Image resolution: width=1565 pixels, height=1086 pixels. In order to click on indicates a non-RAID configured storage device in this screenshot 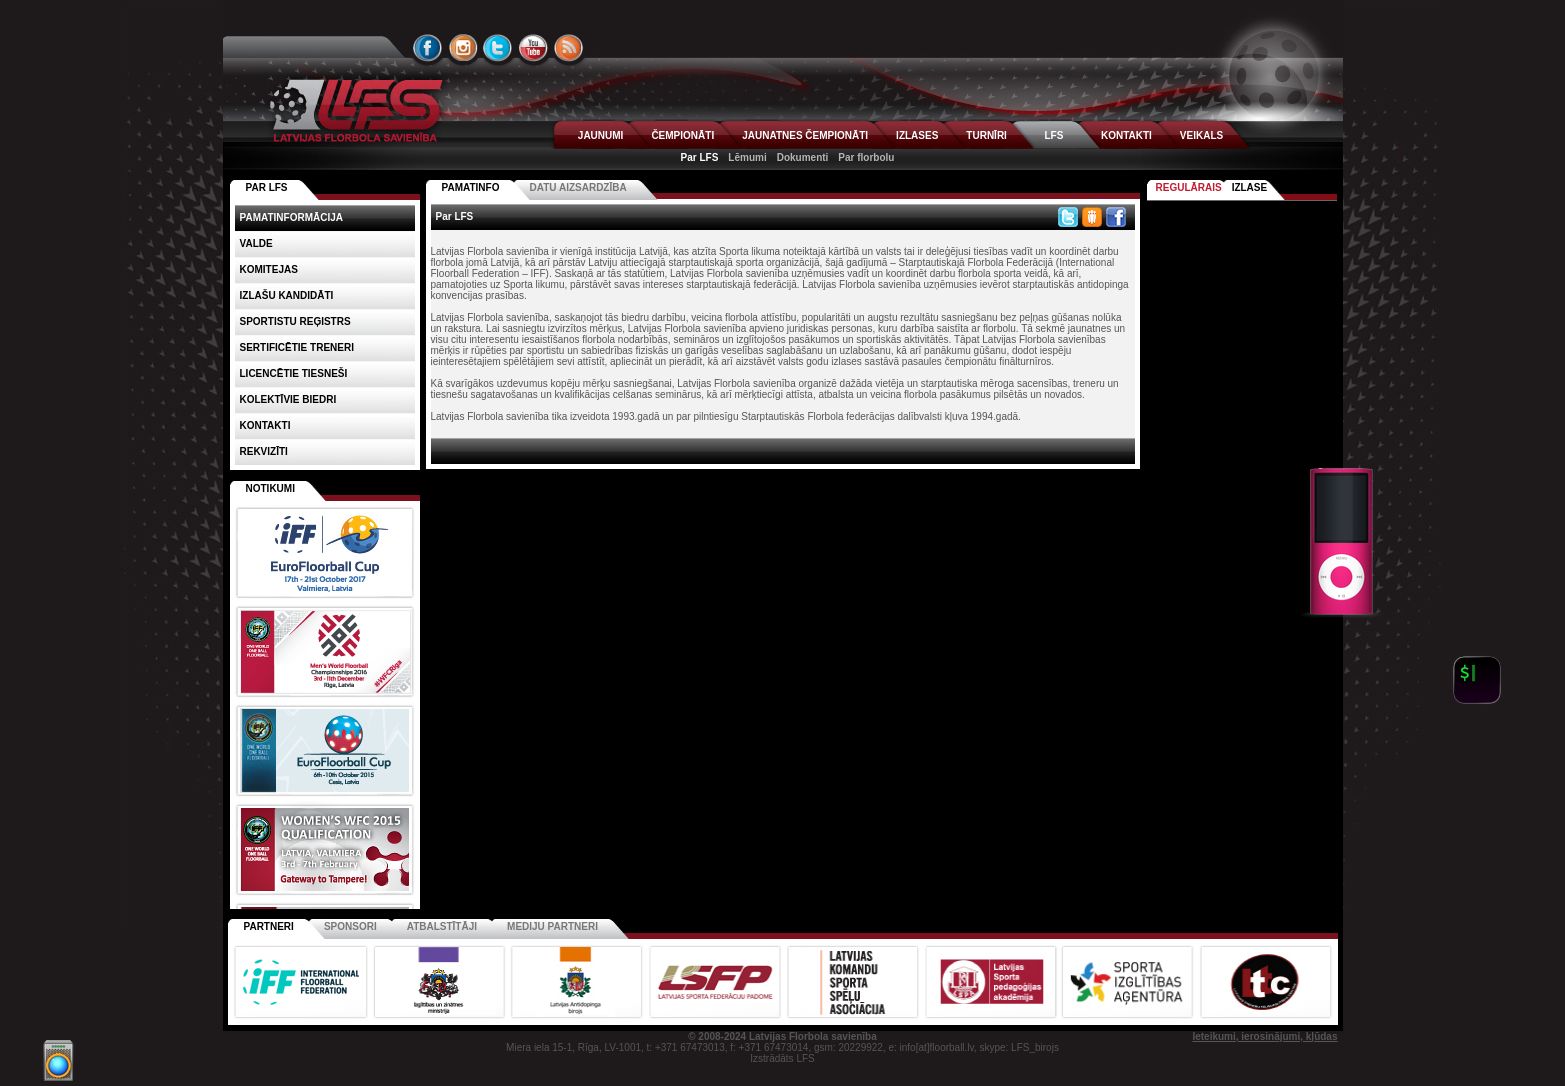, I will do `click(58, 1060)`.